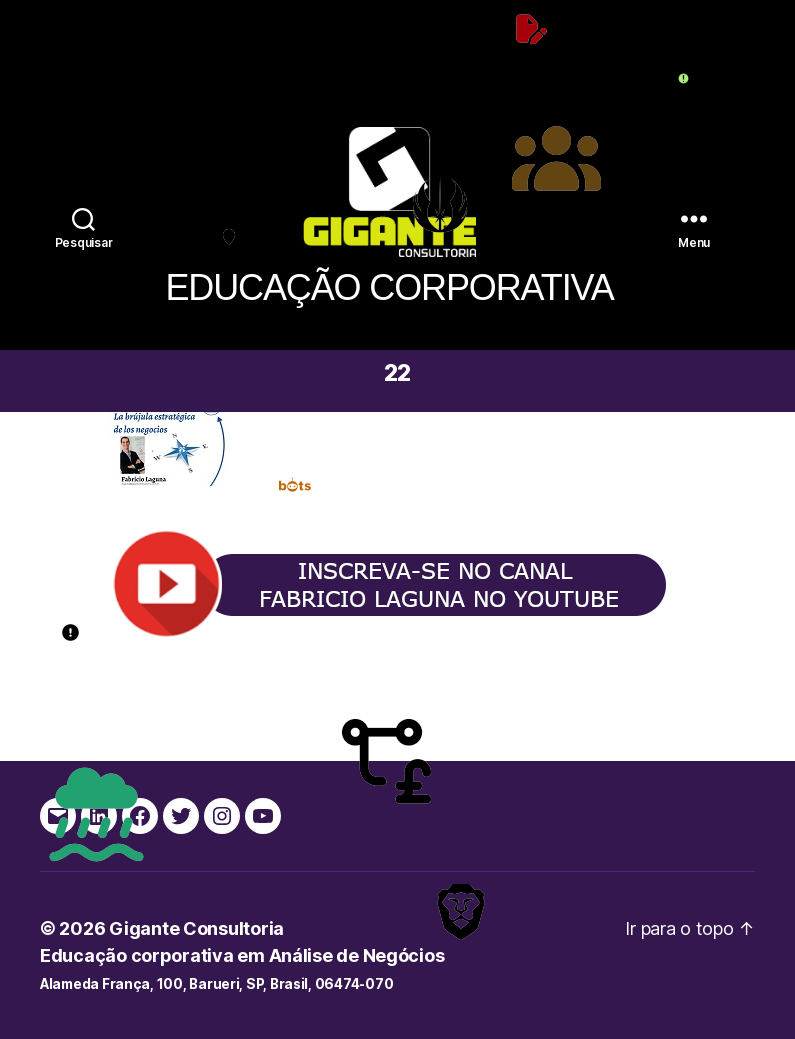 The image size is (795, 1039). Describe the element at coordinates (556, 159) in the screenshot. I see `view all users or team members` at that location.